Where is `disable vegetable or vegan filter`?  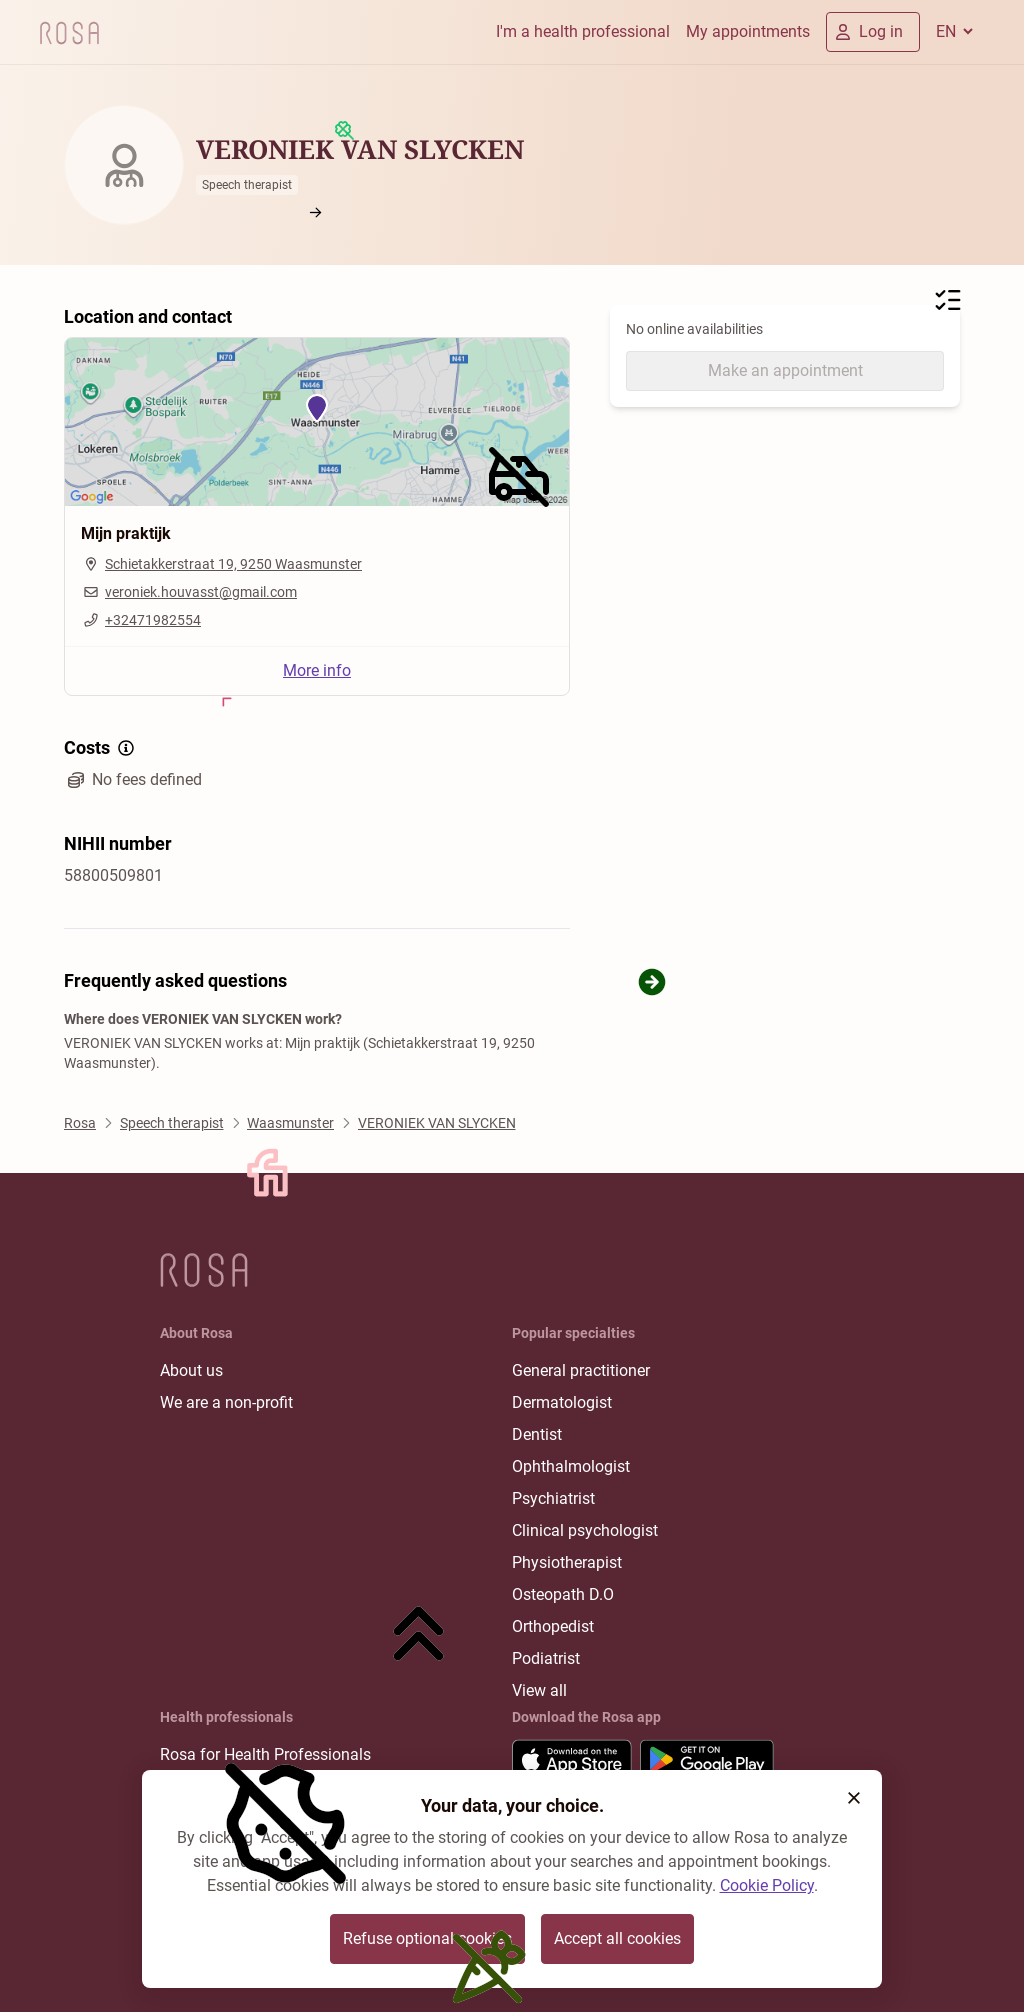 disable vegetable or vegan filter is located at coordinates (487, 1968).